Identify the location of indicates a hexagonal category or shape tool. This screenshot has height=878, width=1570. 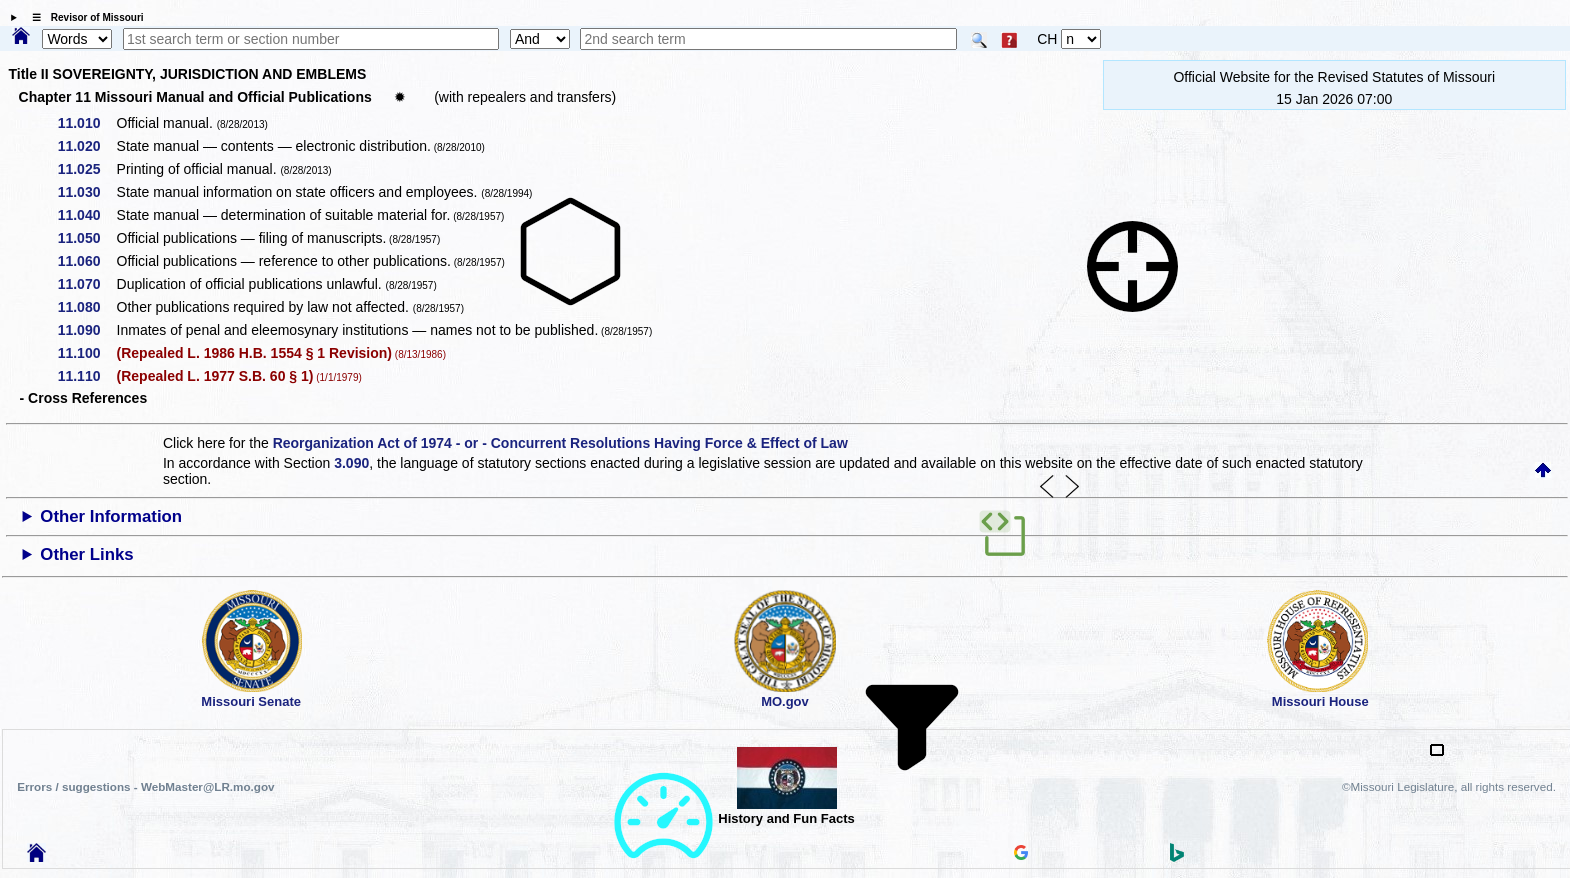
(570, 251).